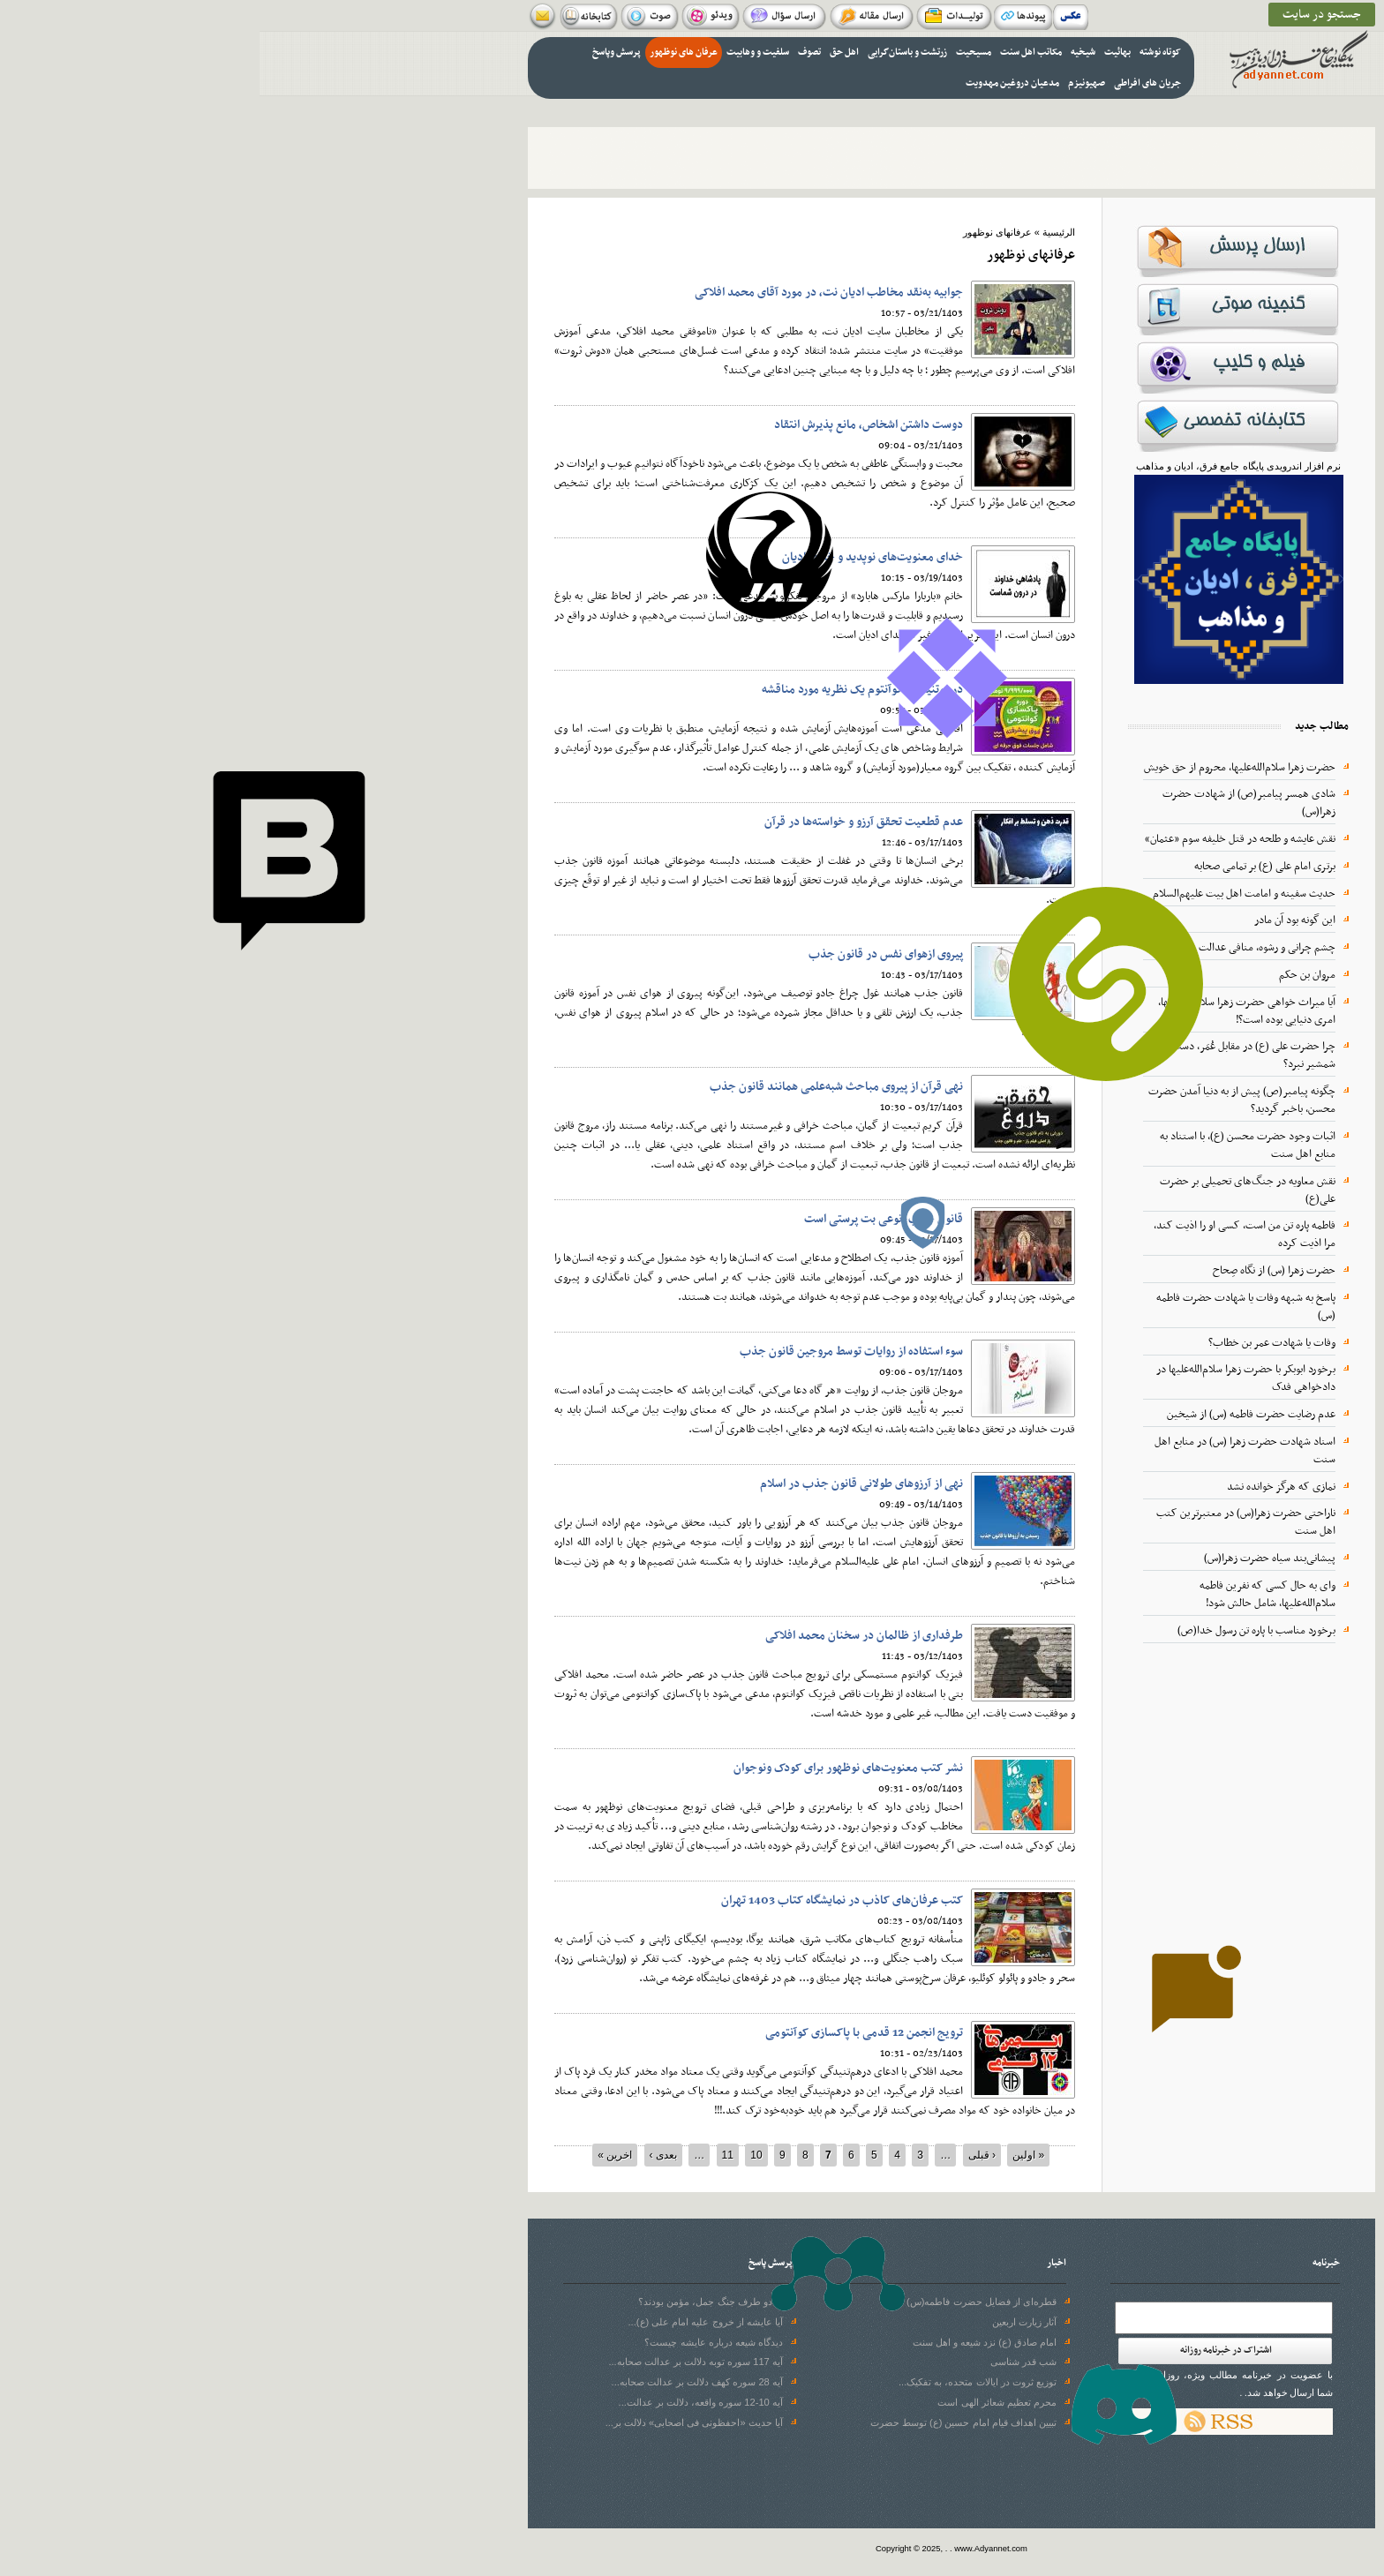 This screenshot has height=2576, width=1384. Describe the element at coordinates (1192, 1990) in the screenshot. I see `indicates unread messages in chat` at that location.